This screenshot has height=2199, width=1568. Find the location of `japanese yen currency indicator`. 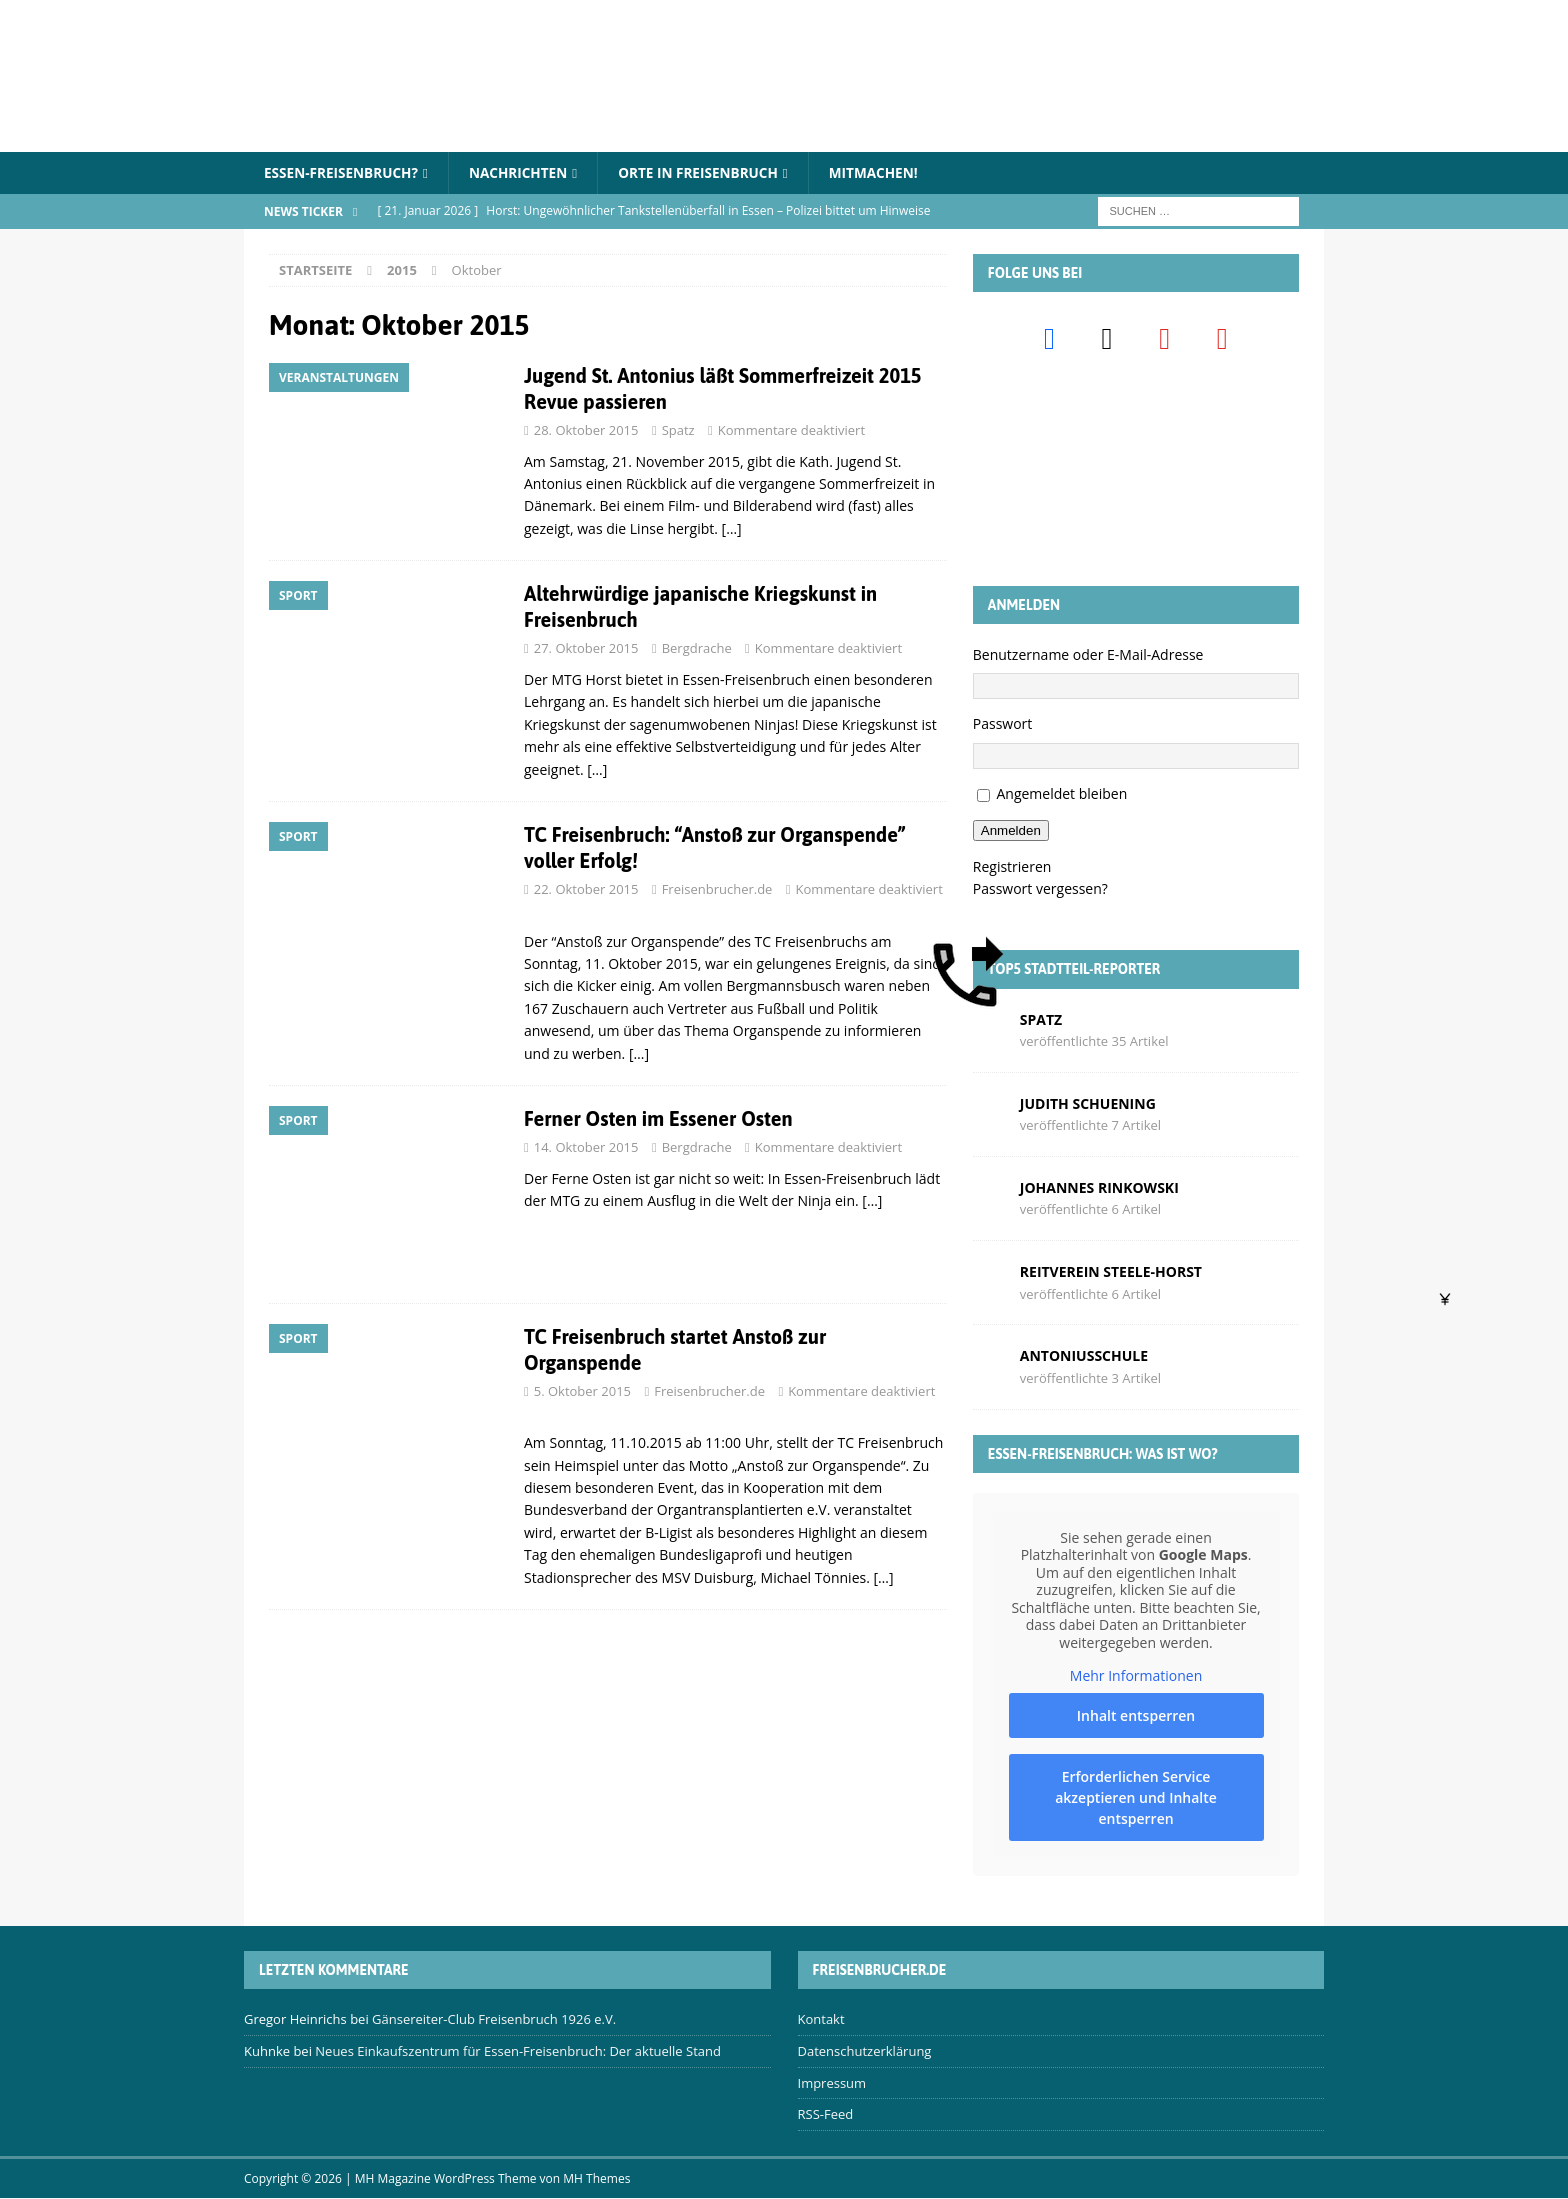

japanese yen currency indicator is located at coordinates (1445, 1299).